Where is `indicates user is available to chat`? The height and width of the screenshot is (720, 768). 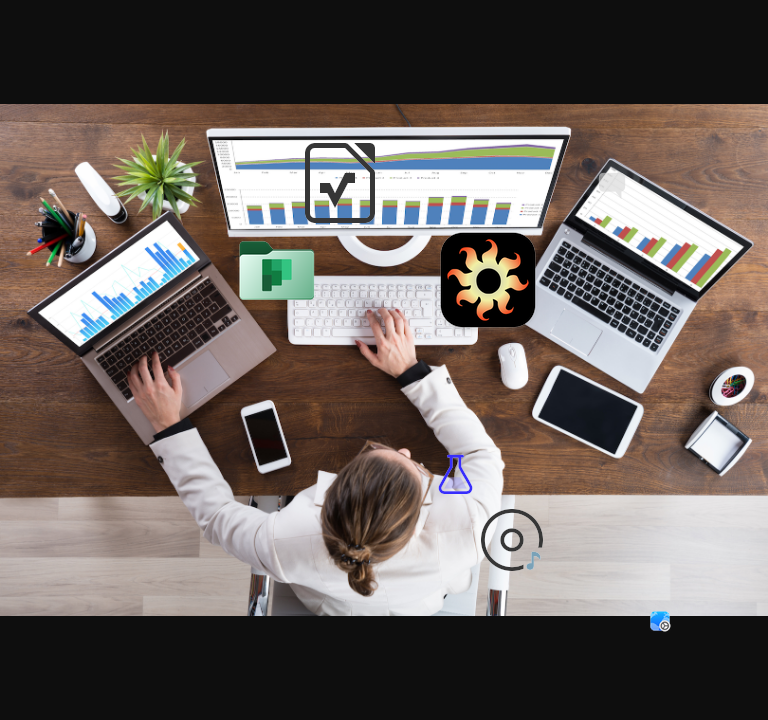
indicates user is available to chat is located at coordinates (612, 186).